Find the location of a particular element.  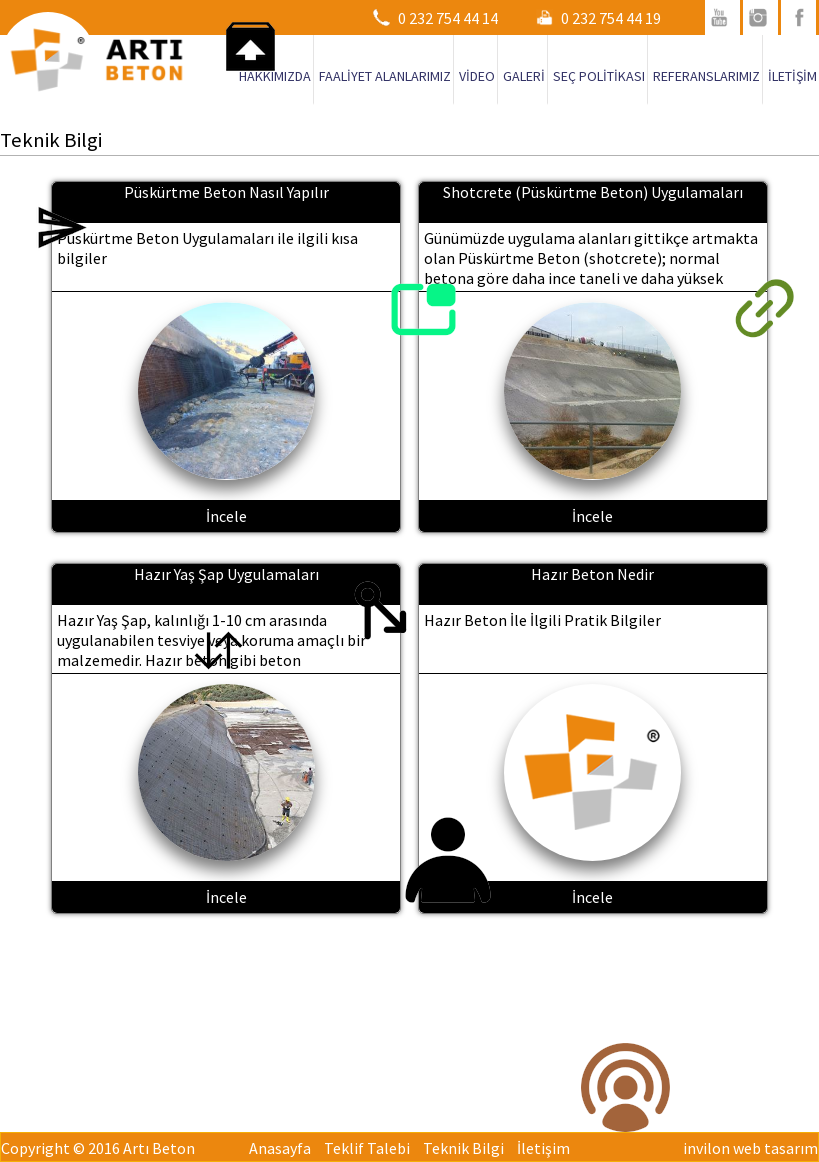

enable picture-in-picture mode at the top of the screen is located at coordinates (423, 309).